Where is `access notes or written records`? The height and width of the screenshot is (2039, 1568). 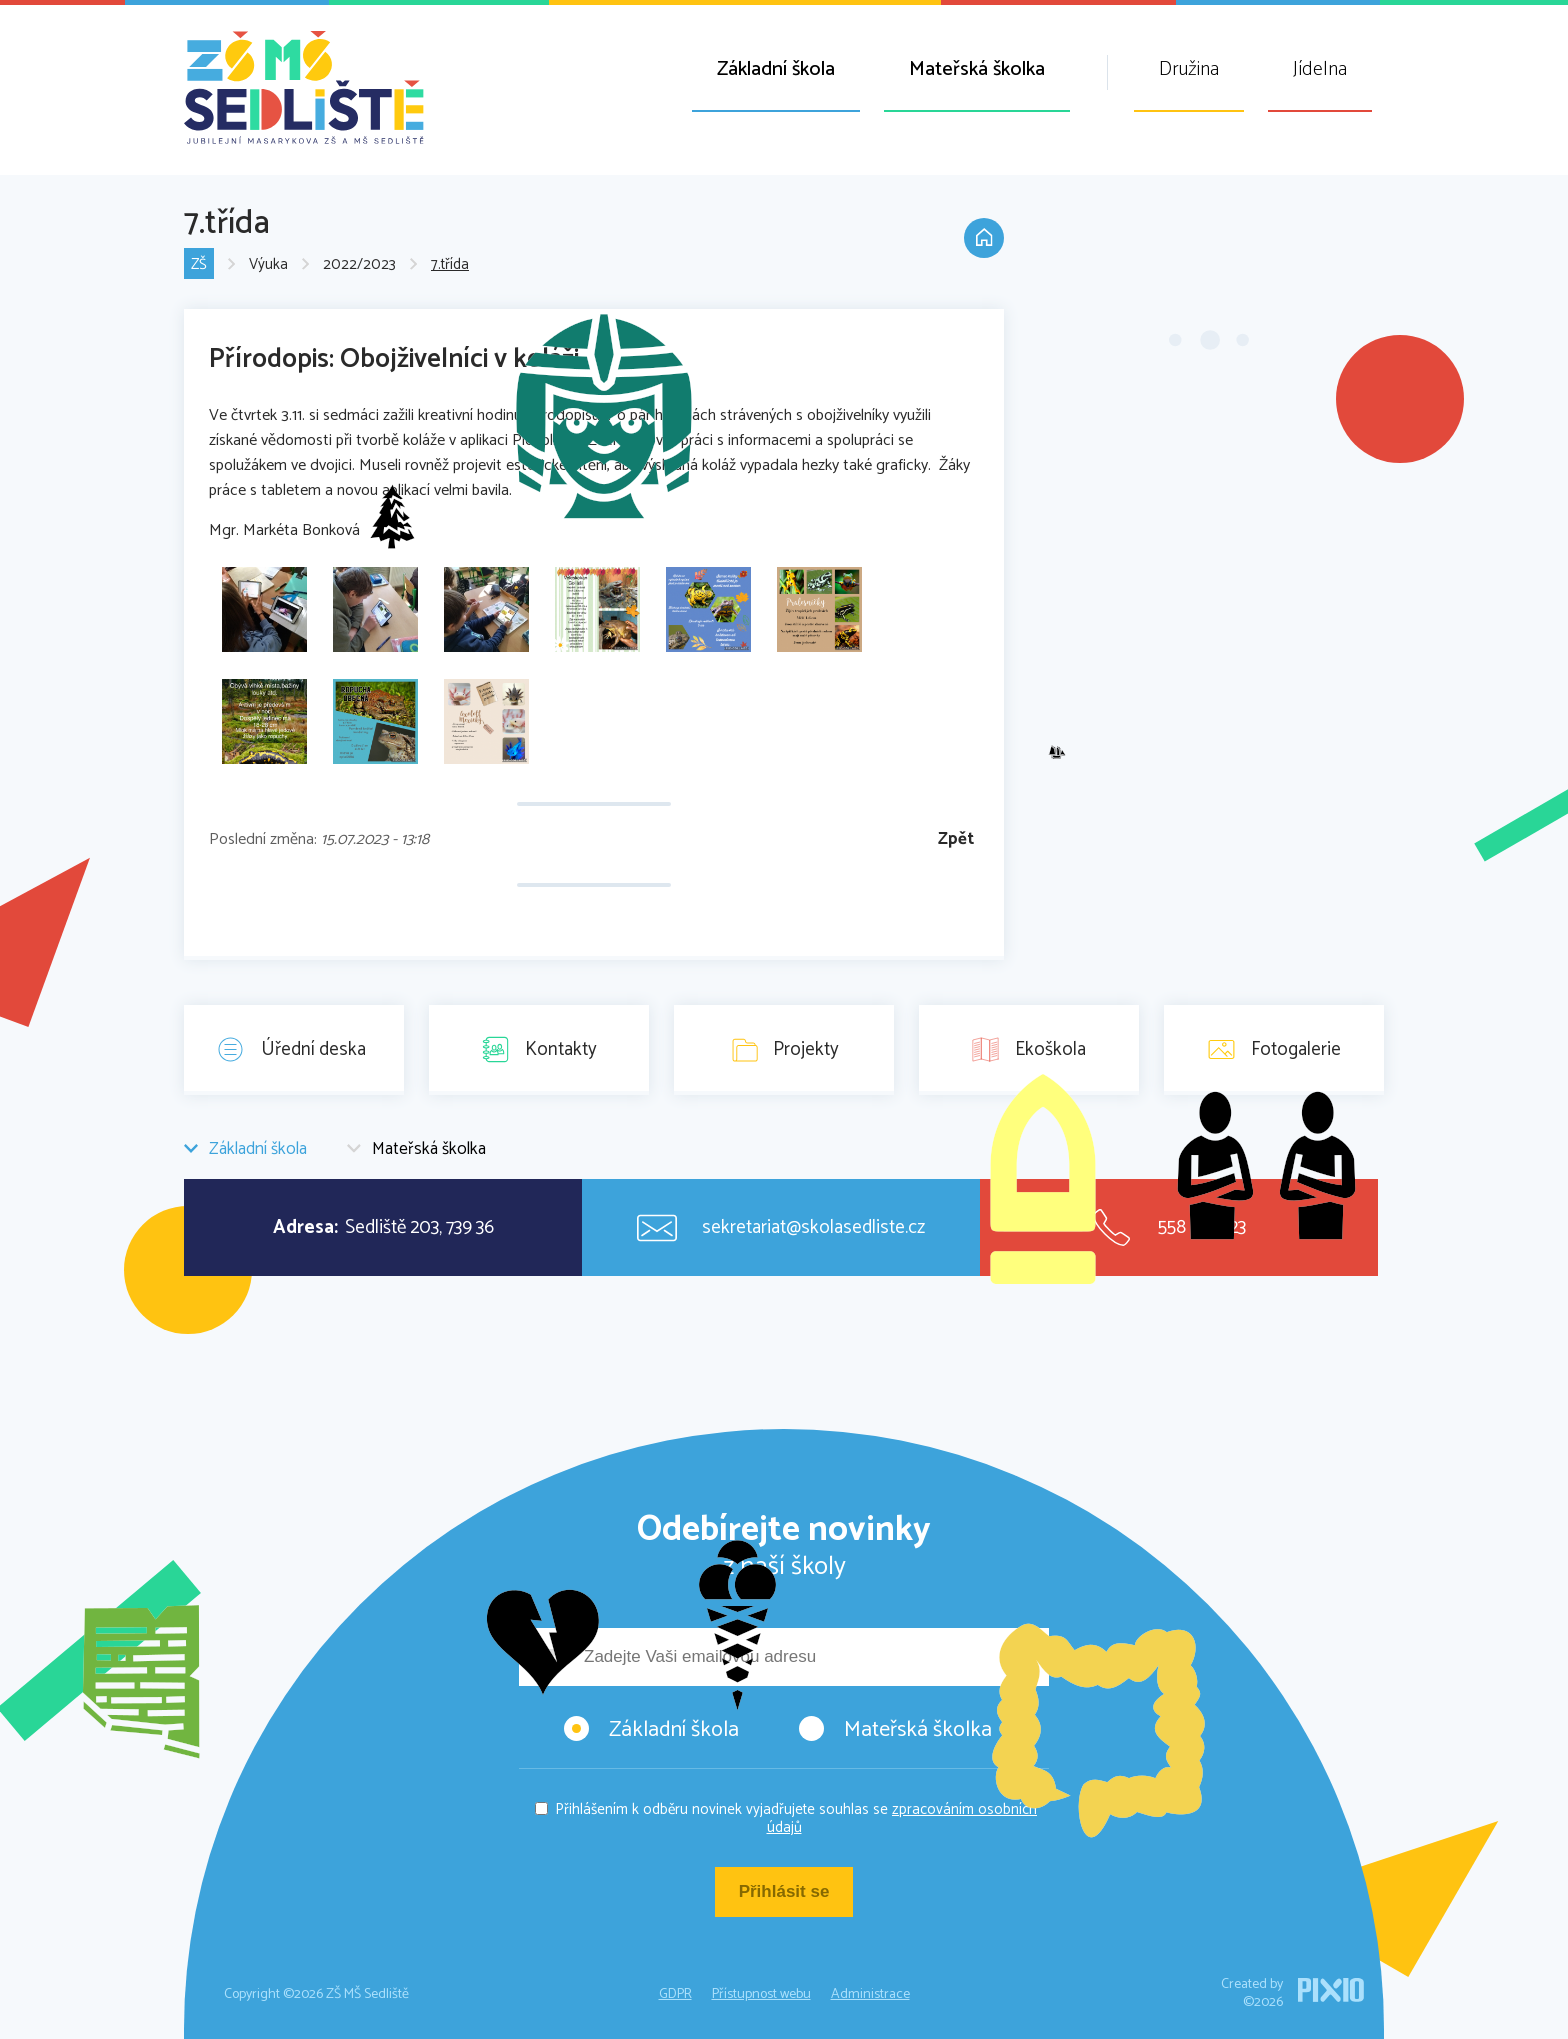 access notes or written records is located at coordinates (138, 1680).